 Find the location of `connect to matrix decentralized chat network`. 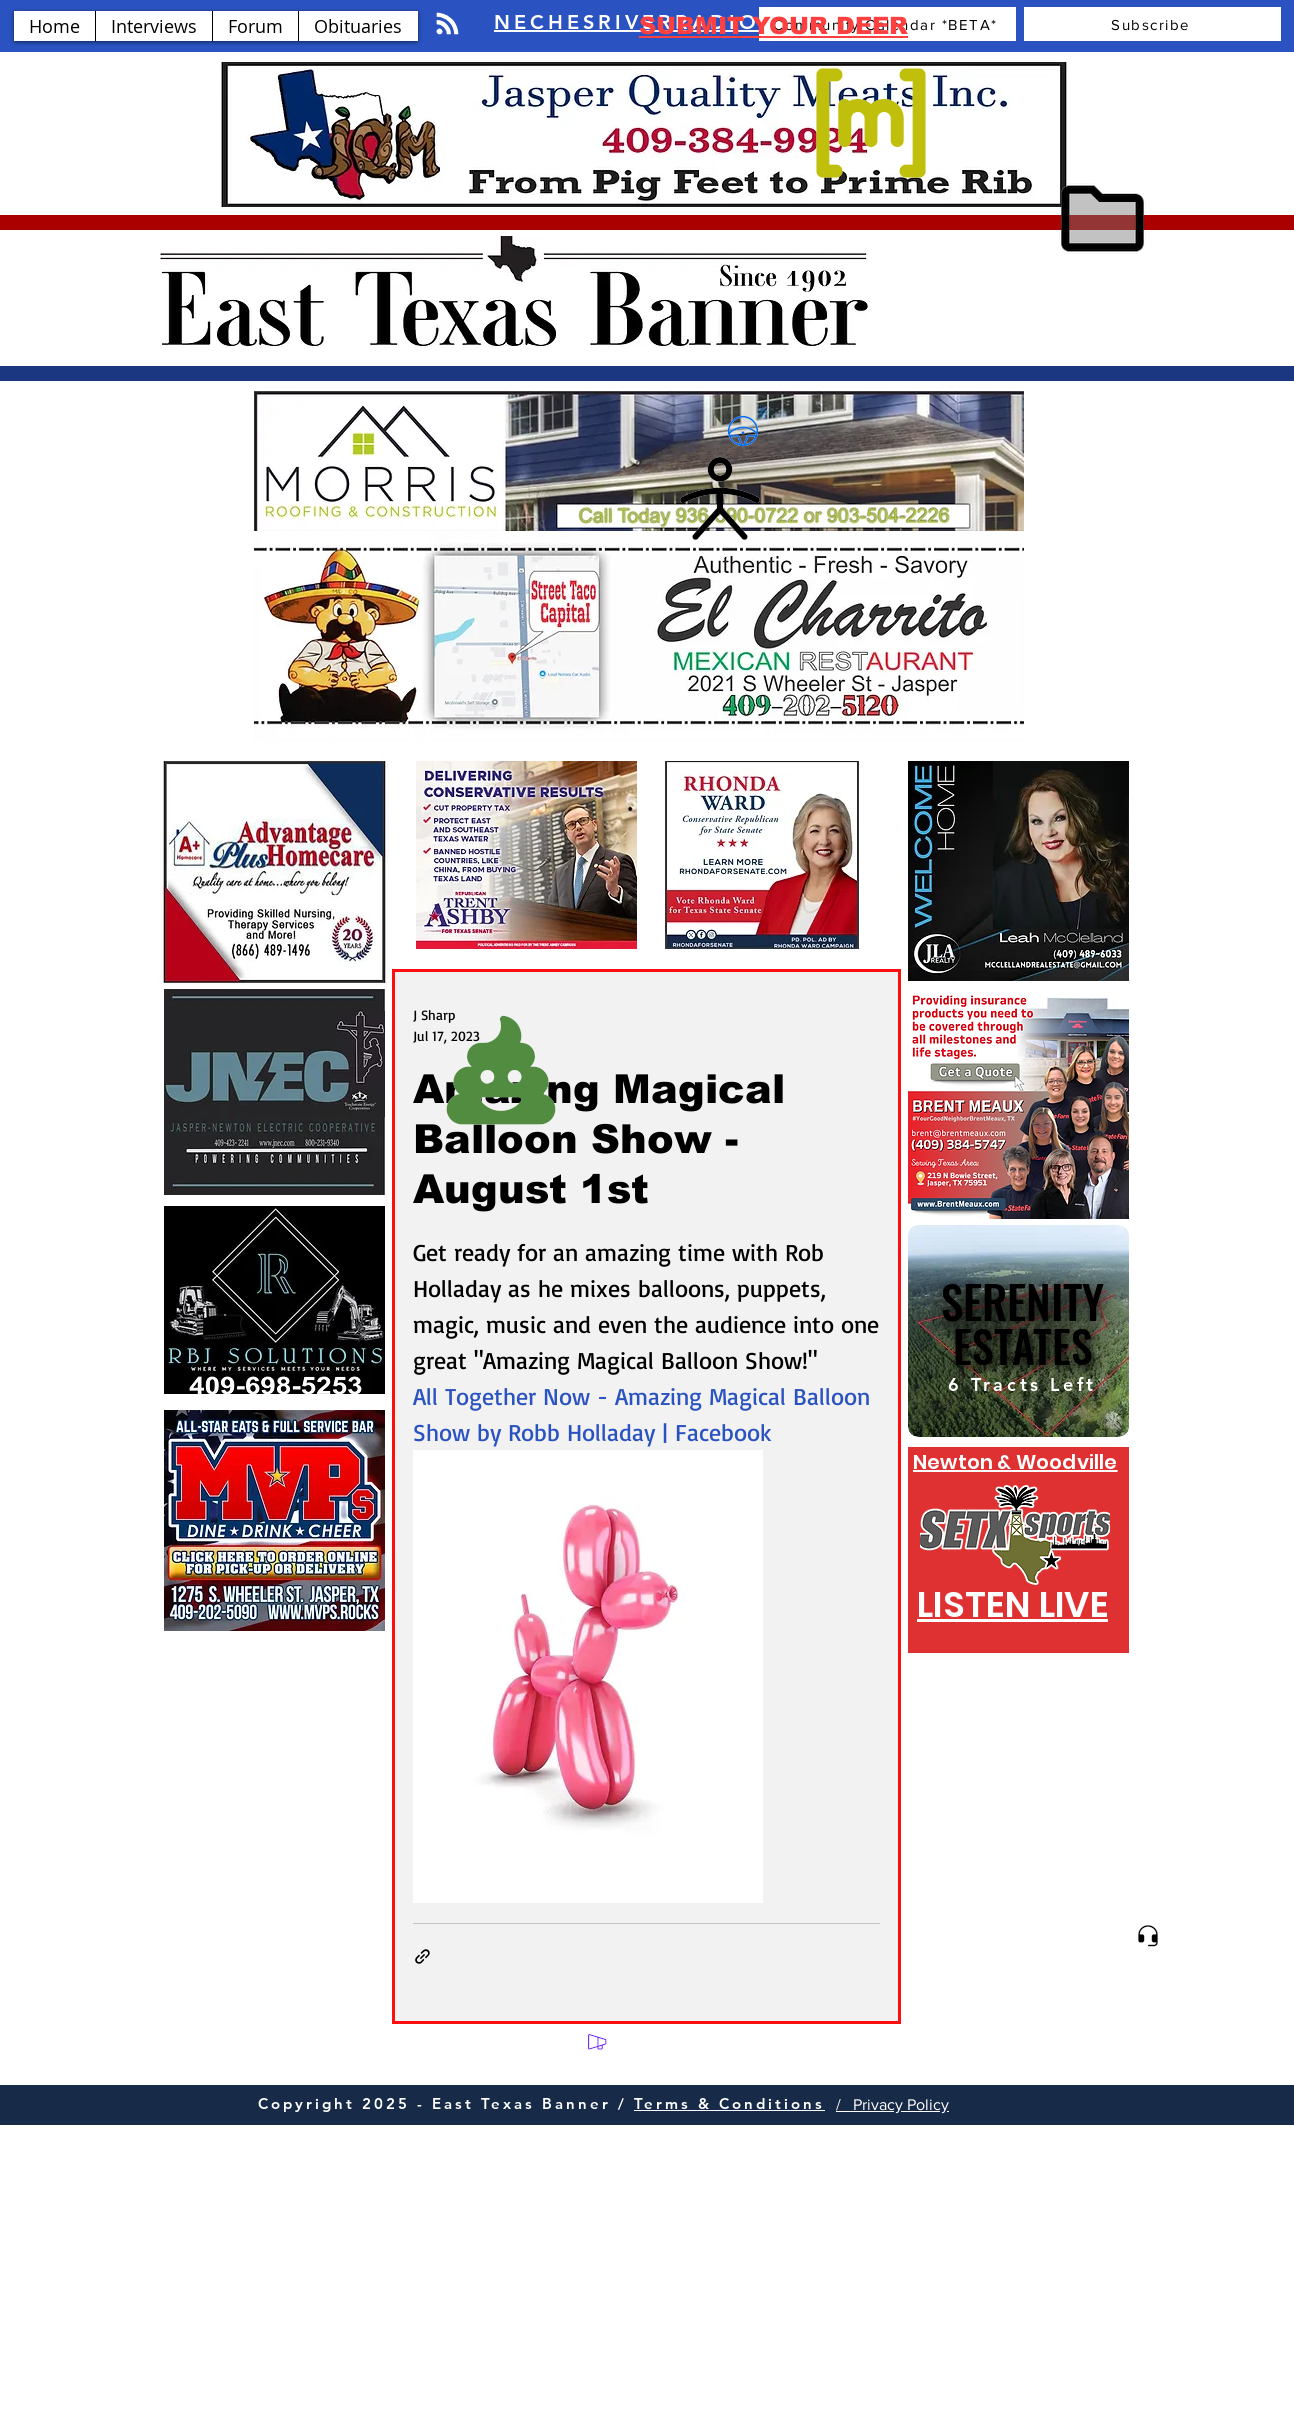

connect to matrix decentralized chat network is located at coordinates (871, 123).